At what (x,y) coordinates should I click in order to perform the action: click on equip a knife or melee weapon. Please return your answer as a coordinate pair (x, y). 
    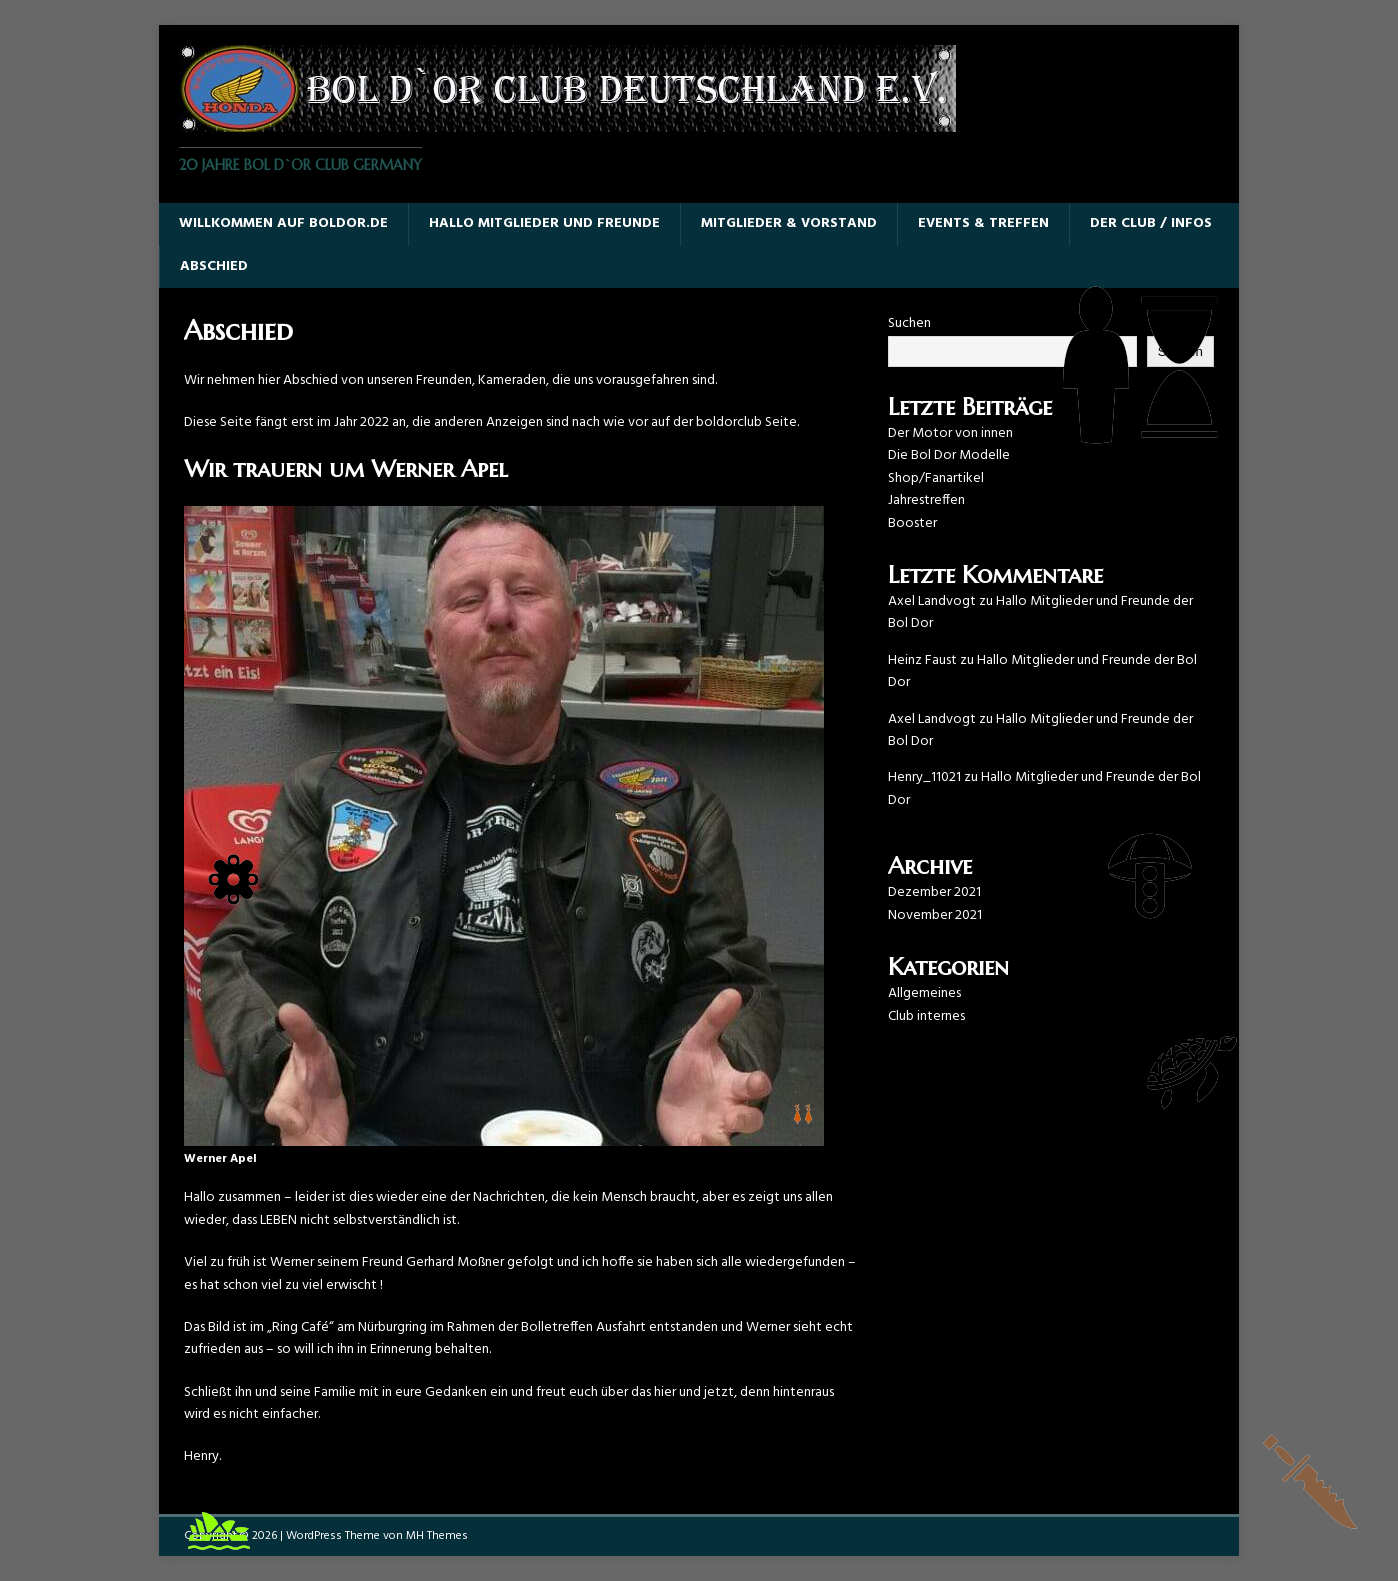
    Looking at the image, I should click on (1310, 1481).